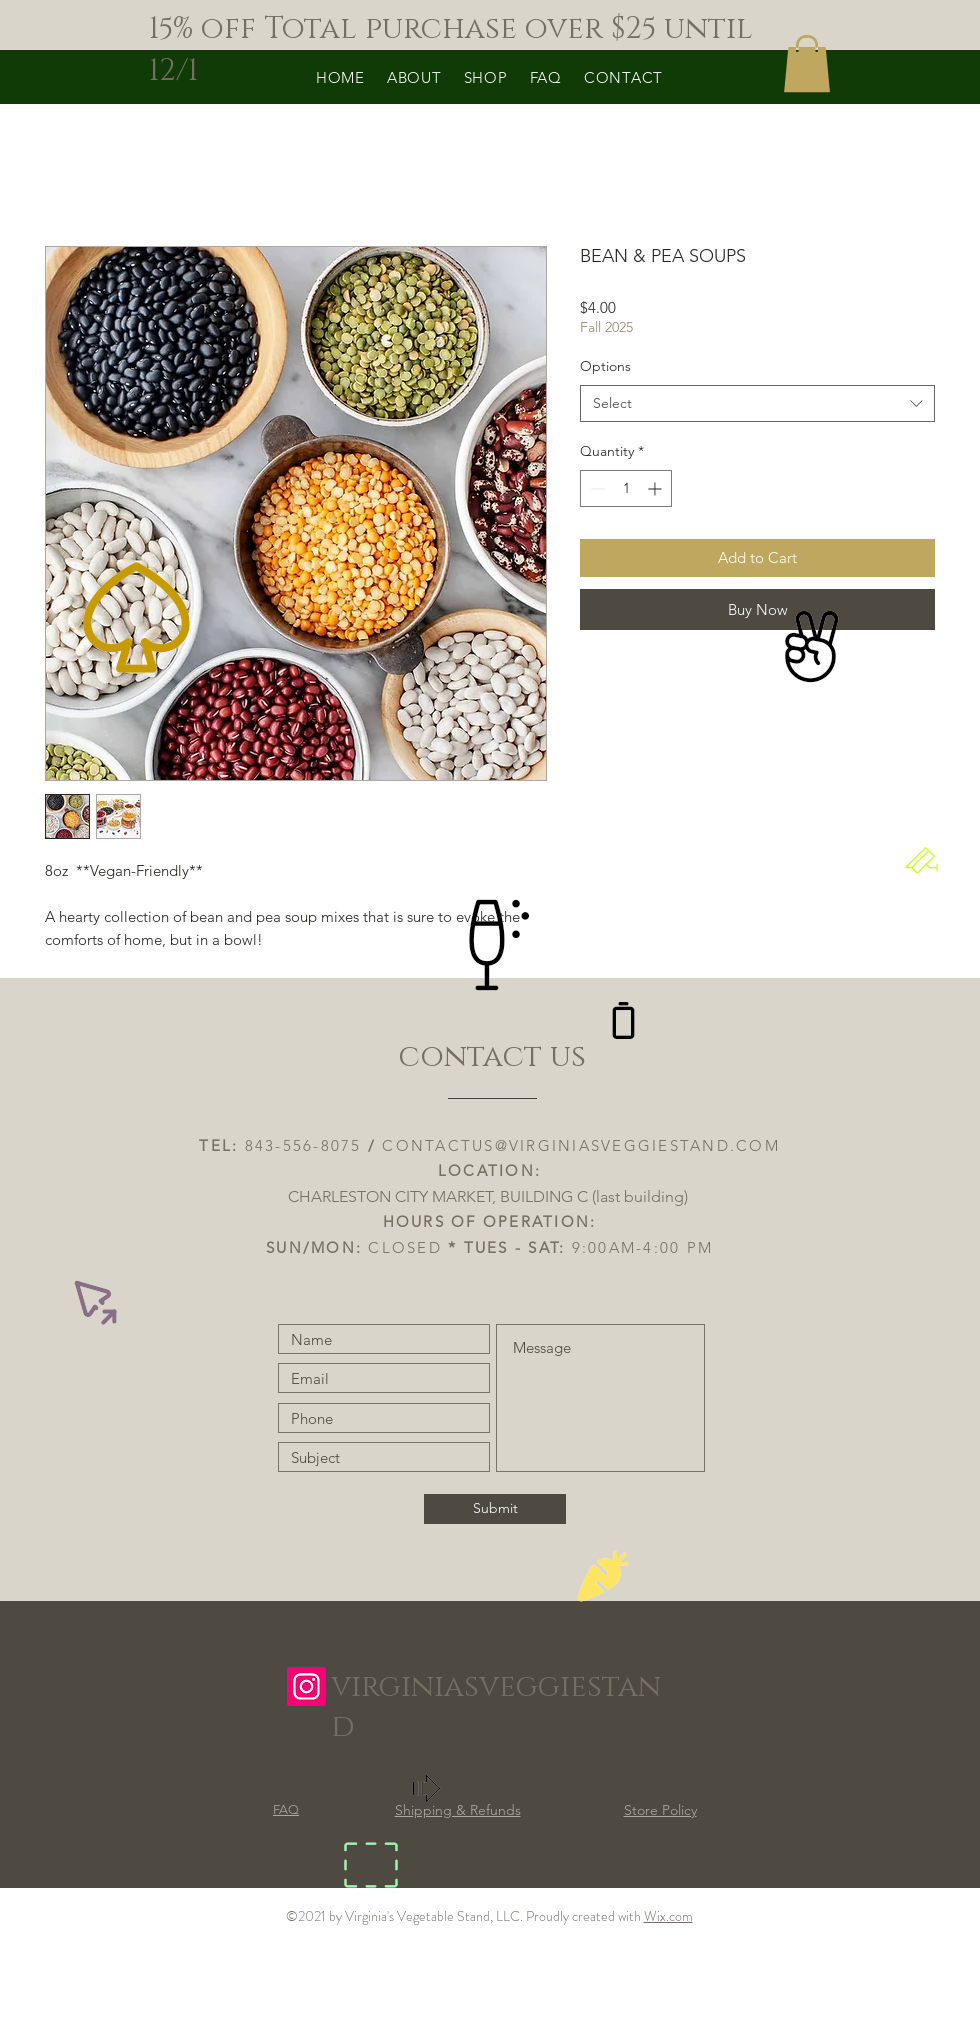 The width and height of the screenshot is (980, 2040). What do you see at coordinates (136, 619) in the screenshot?
I see `spade suit icon for card games` at bounding box center [136, 619].